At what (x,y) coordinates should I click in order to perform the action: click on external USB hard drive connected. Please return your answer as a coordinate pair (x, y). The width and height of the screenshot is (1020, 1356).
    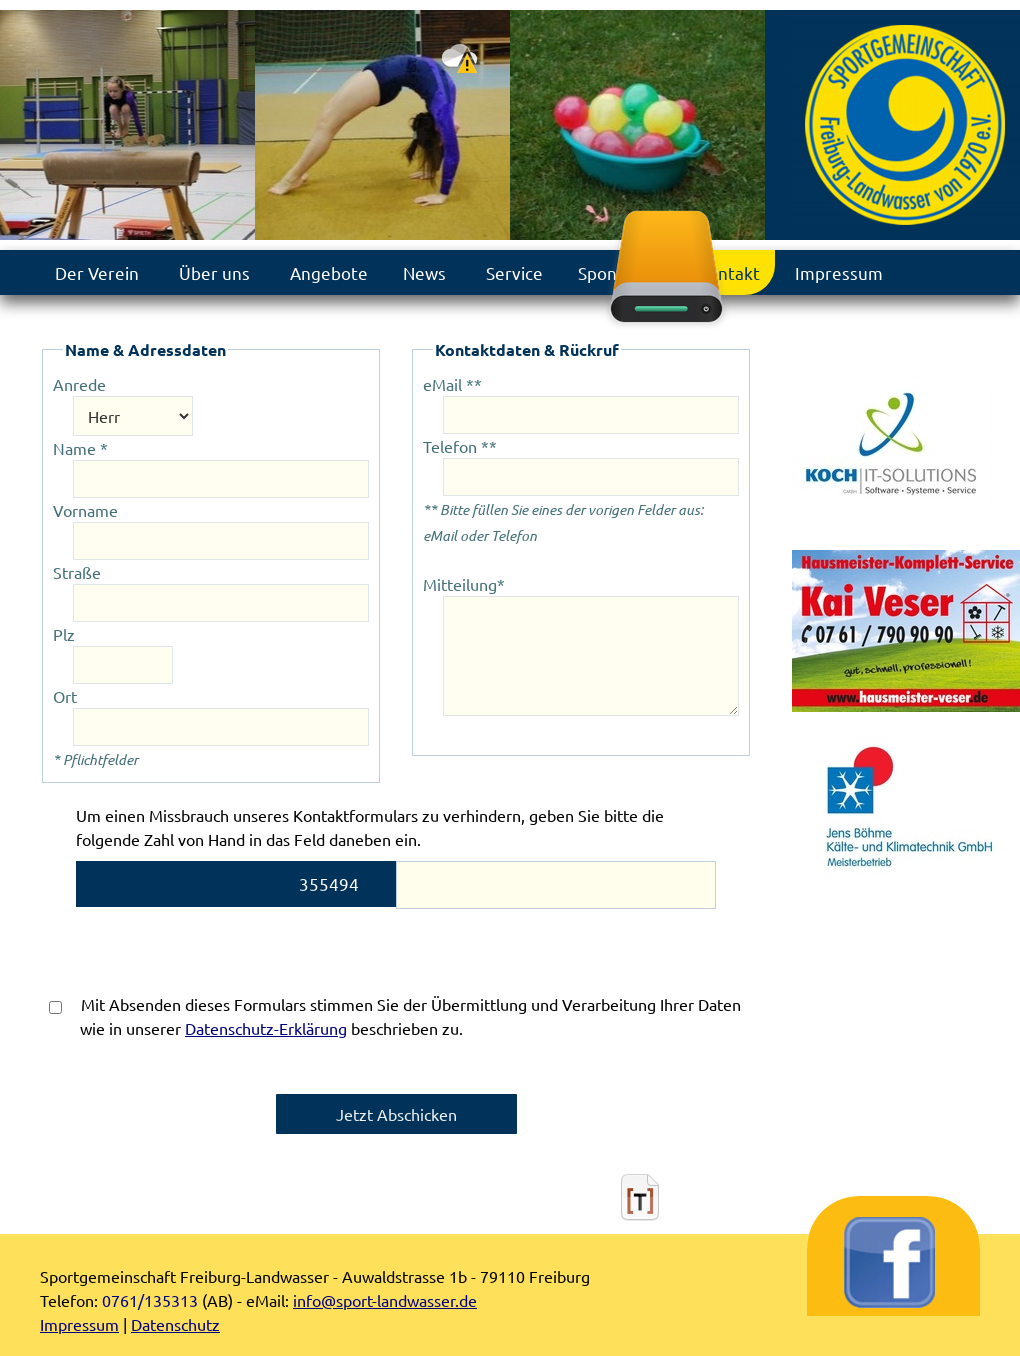
    Looking at the image, I should click on (666, 266).